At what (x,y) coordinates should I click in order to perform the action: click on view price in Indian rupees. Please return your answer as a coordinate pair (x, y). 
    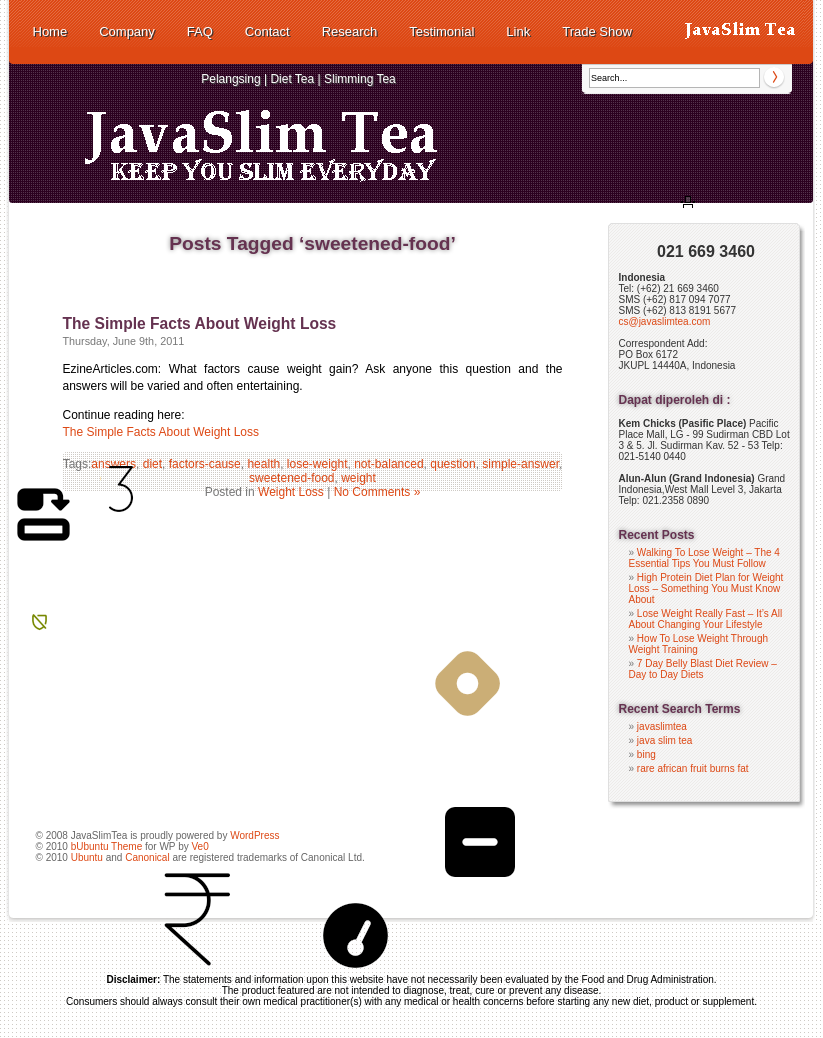
    Looking at the image, I should click on (193, 917).